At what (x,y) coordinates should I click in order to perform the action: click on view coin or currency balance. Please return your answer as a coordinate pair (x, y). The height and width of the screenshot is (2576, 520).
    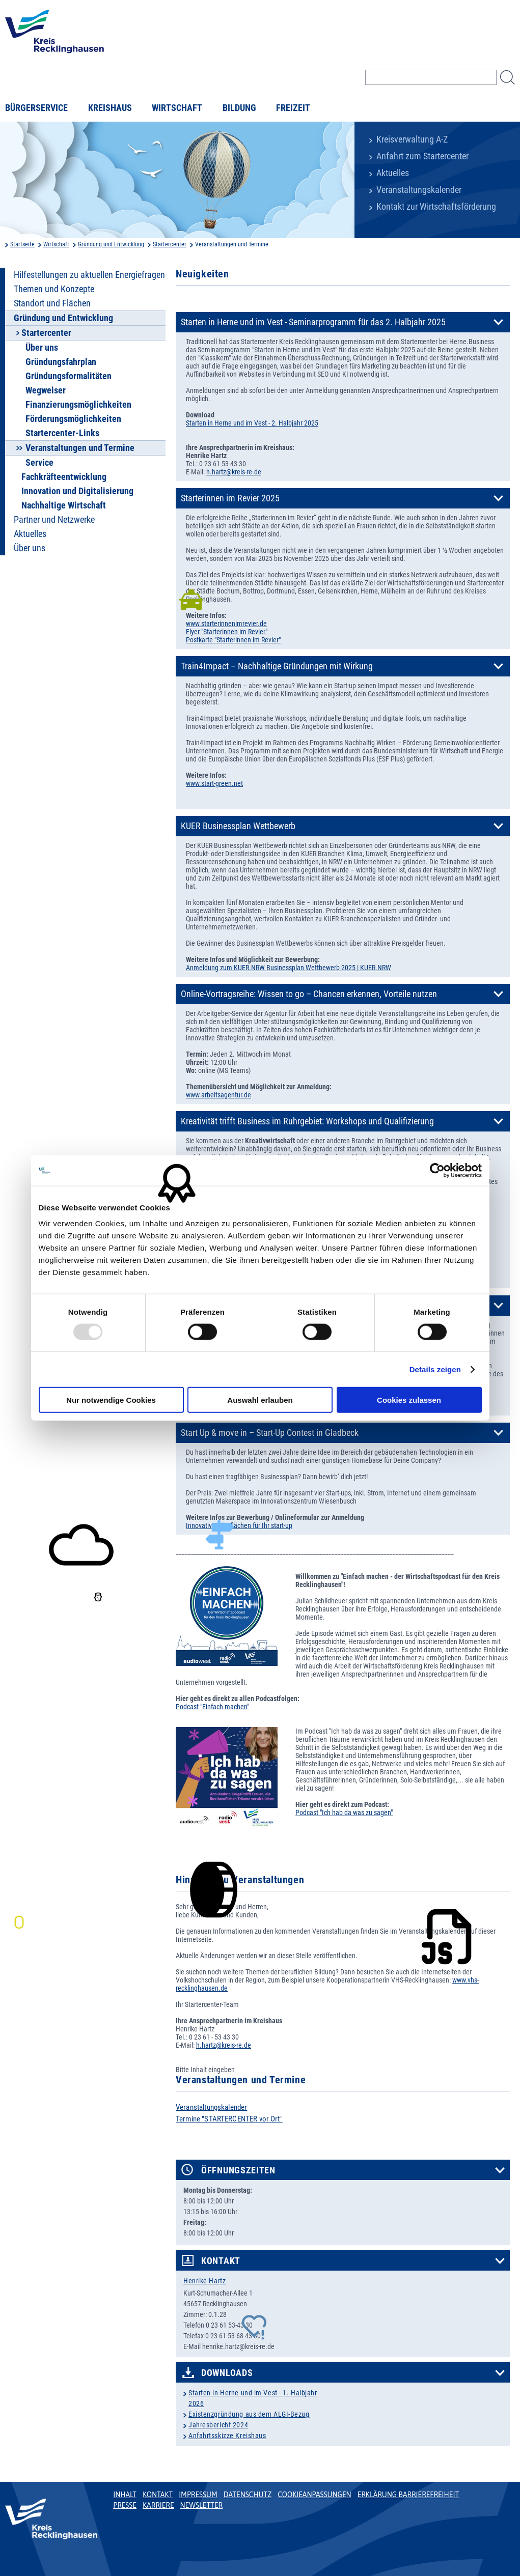
    Looking at the image, I should click on (213, 1889).